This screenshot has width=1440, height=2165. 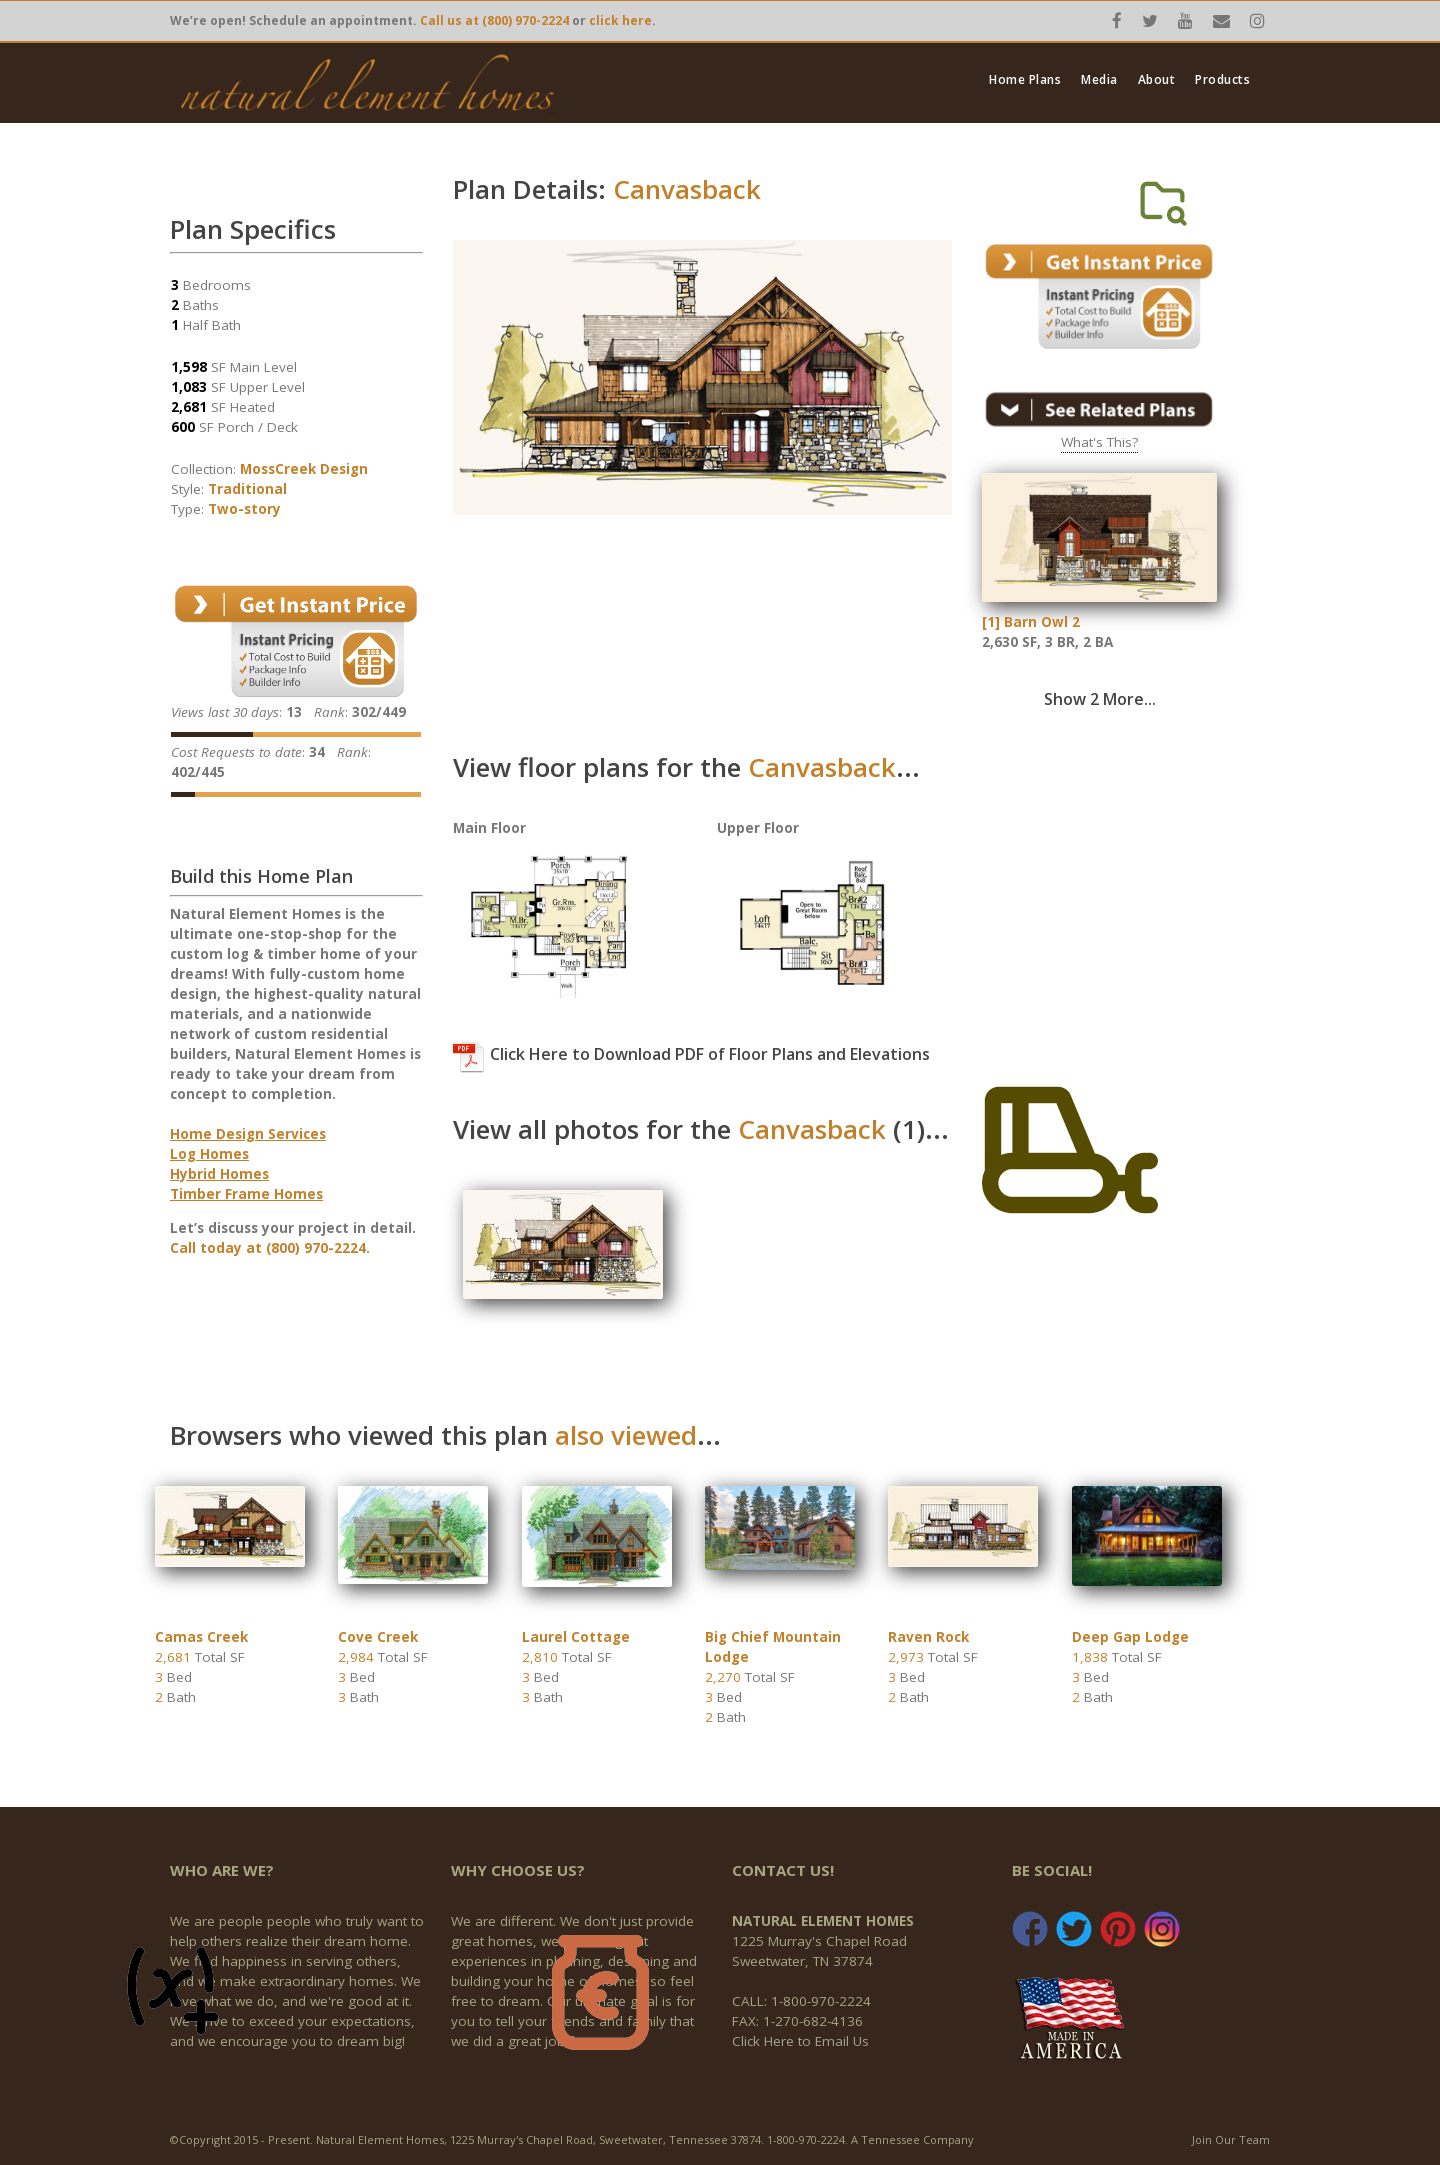 What do you see at coordinates (1070, 1150) in the screenshot?
I see `construction or building project category` at bounding box center [1070, 1150].